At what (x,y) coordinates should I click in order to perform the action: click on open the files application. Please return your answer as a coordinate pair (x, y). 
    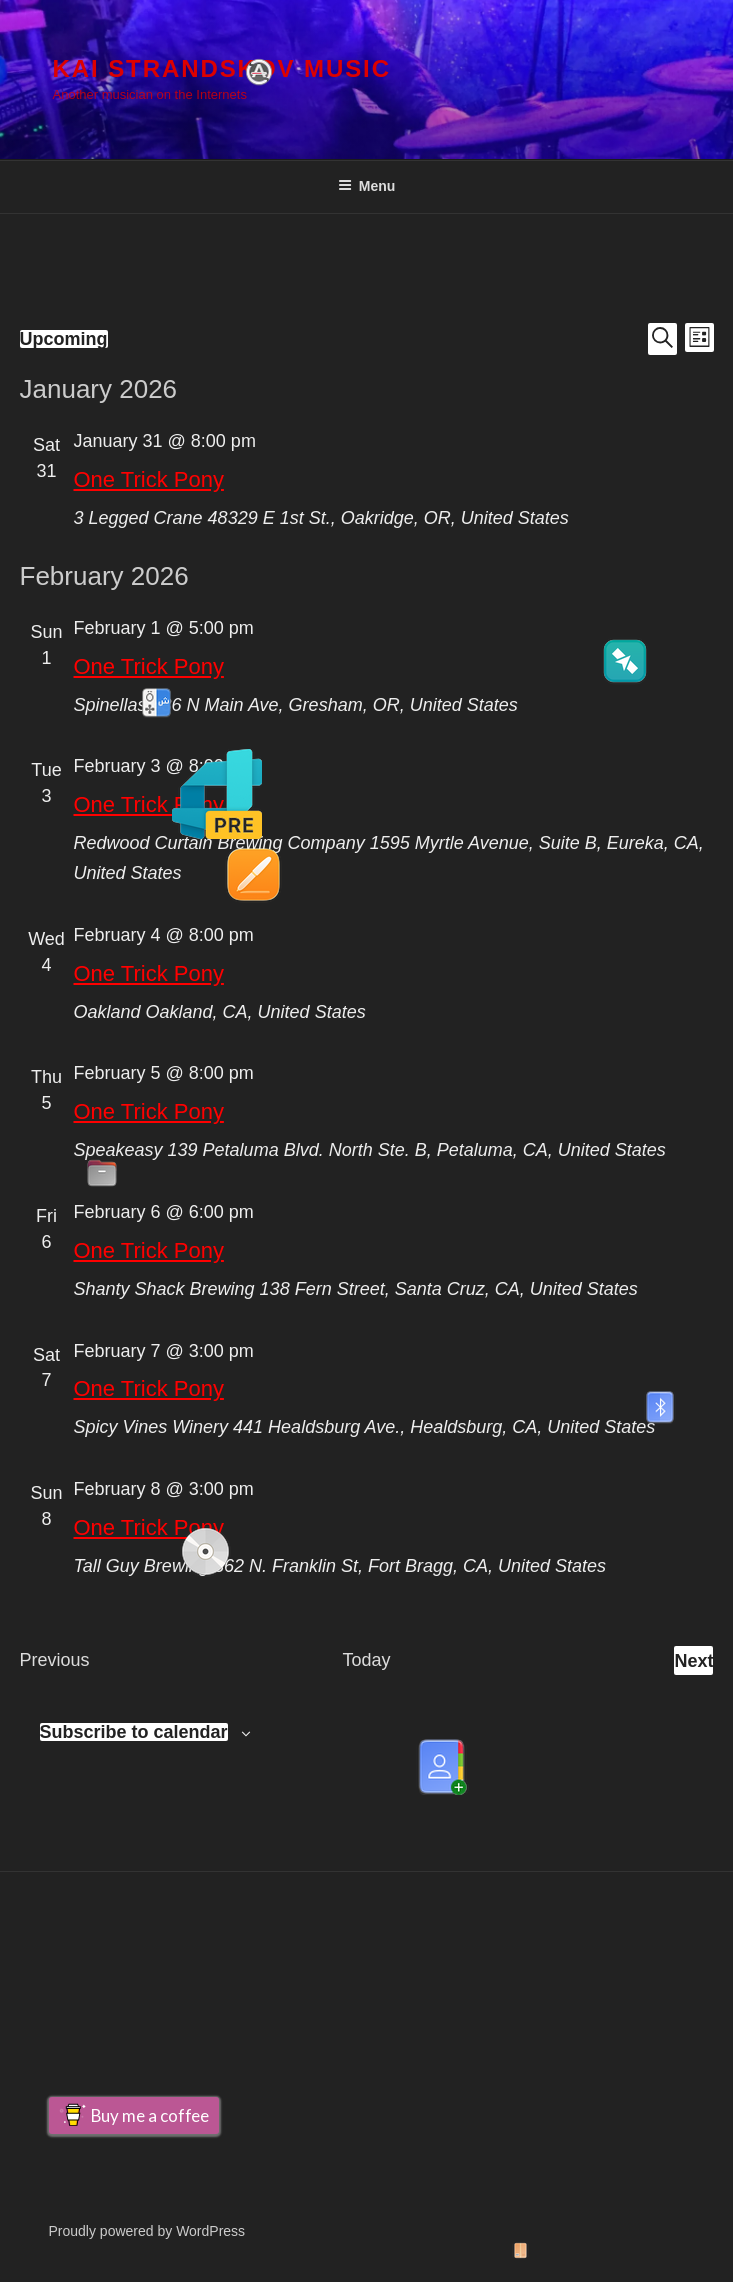
    Looking at the image, I should click on (102, 1173).